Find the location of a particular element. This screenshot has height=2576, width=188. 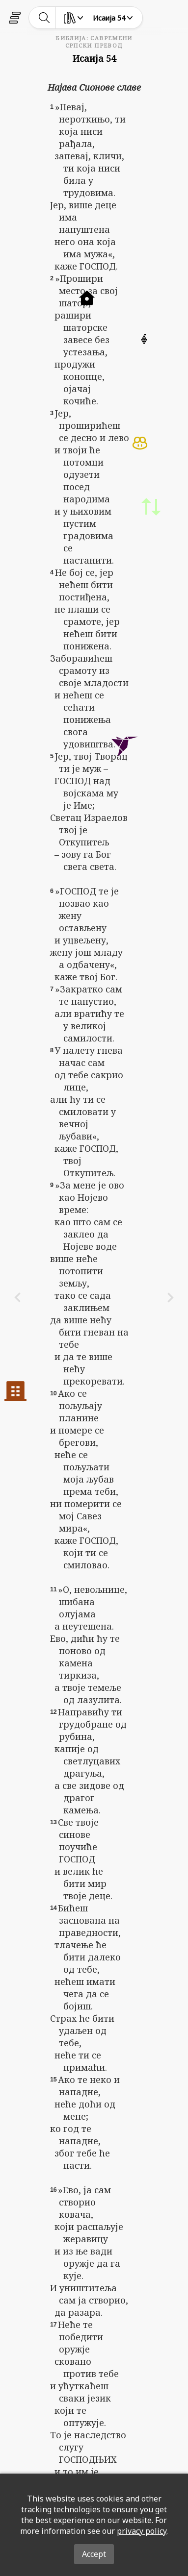

visit freelancer.com website is located at coordinates (125, 746).